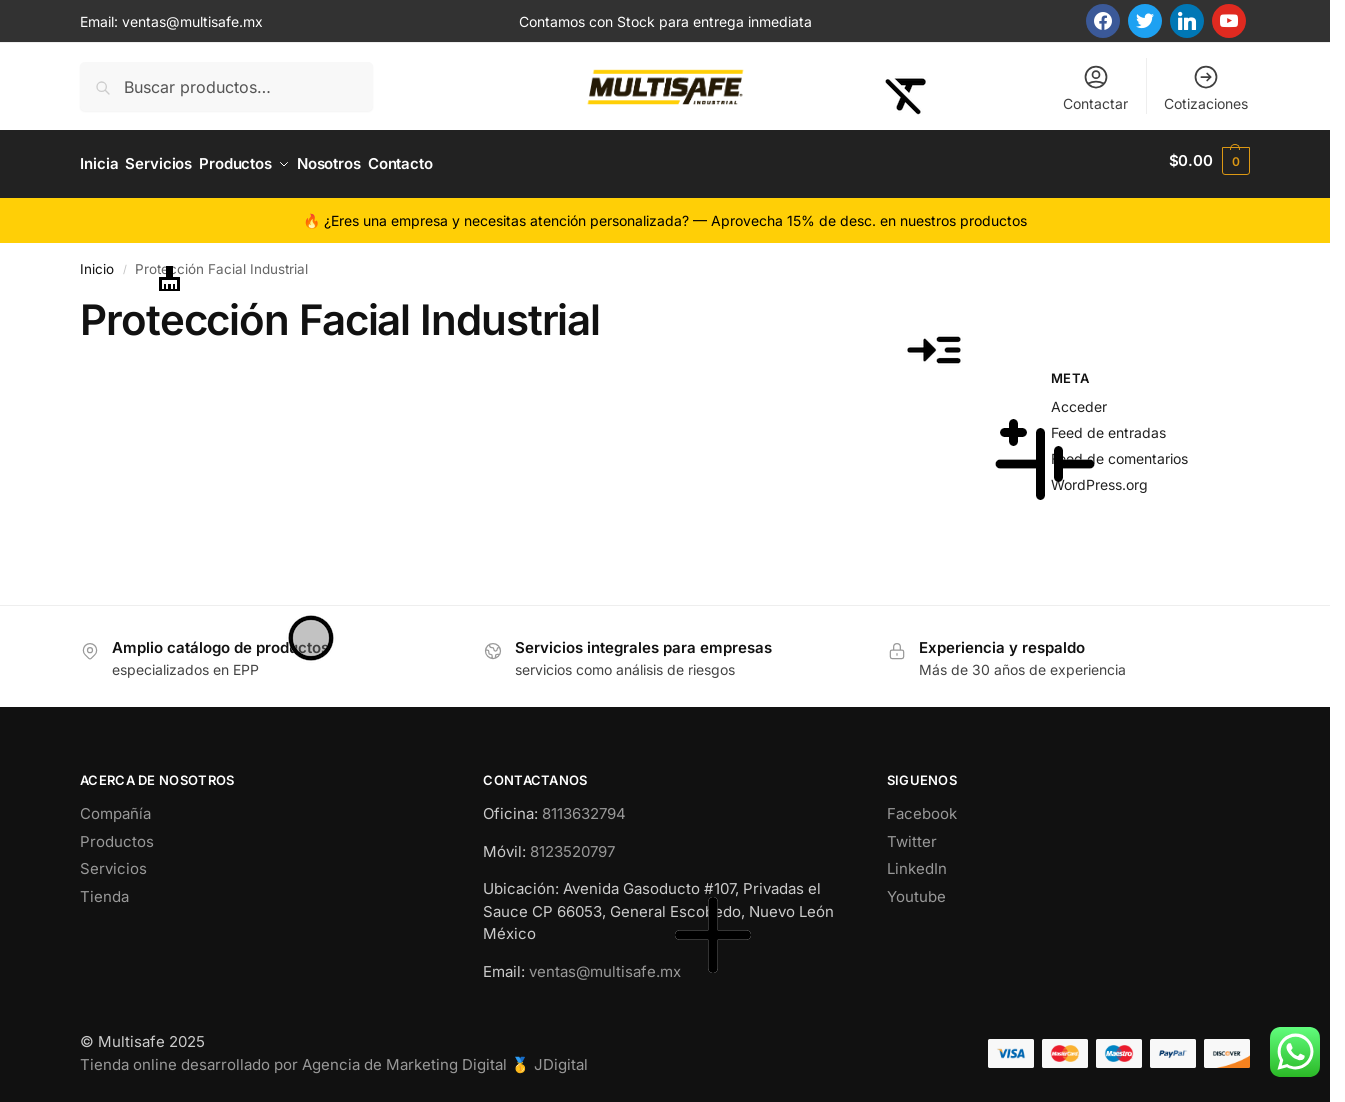 The height and width of the screenshot is (1102, 1345). I want to click on add a new cell to the circuit diagram, so click(1045, 464).